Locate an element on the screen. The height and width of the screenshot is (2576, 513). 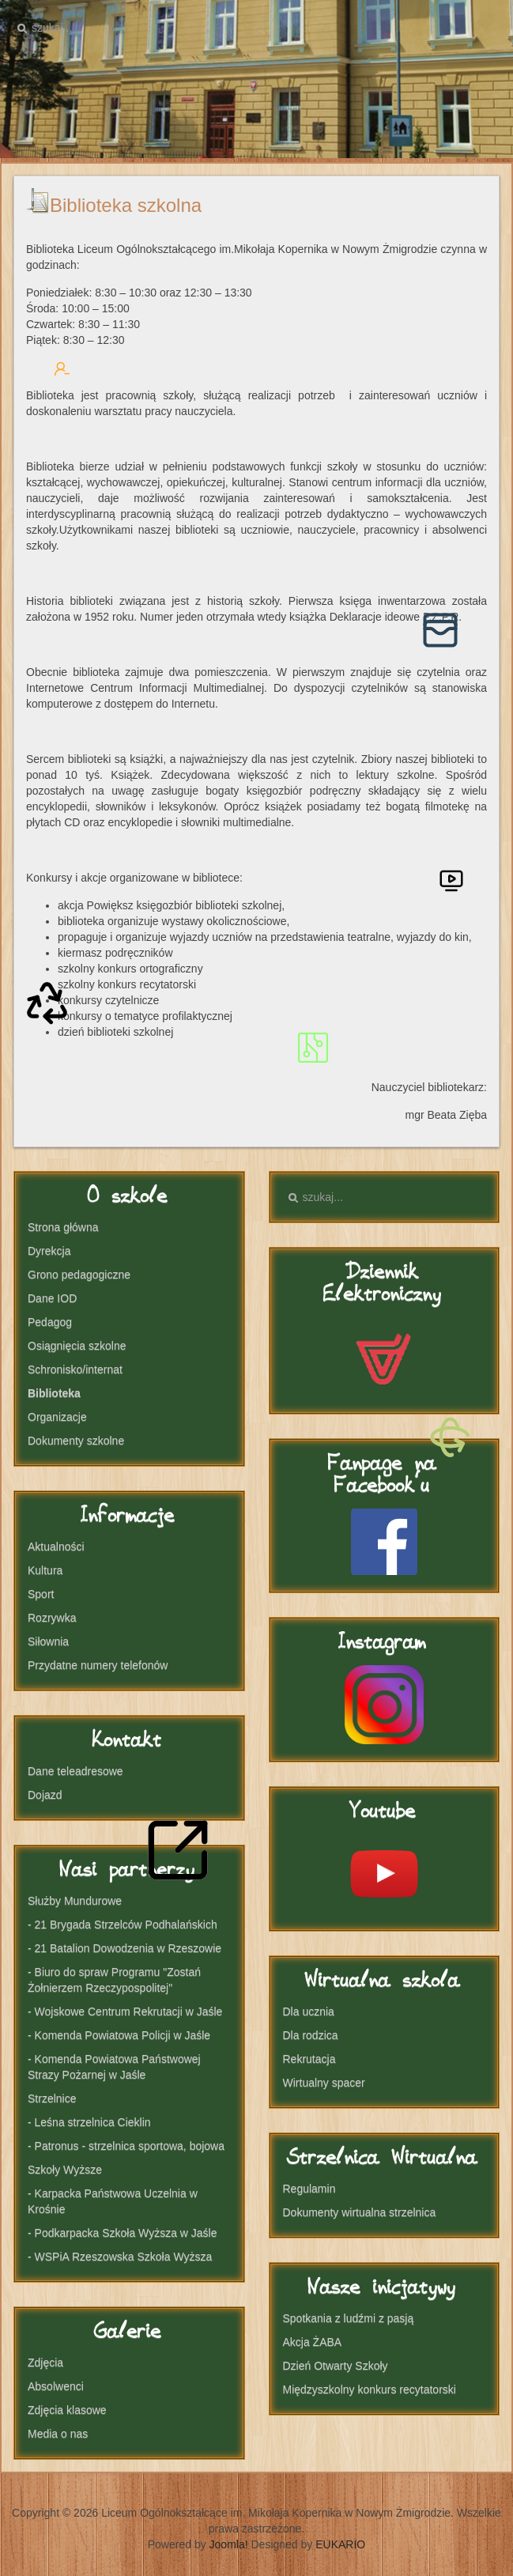
play video or stream content on TV is located at coordinates (451, 881).